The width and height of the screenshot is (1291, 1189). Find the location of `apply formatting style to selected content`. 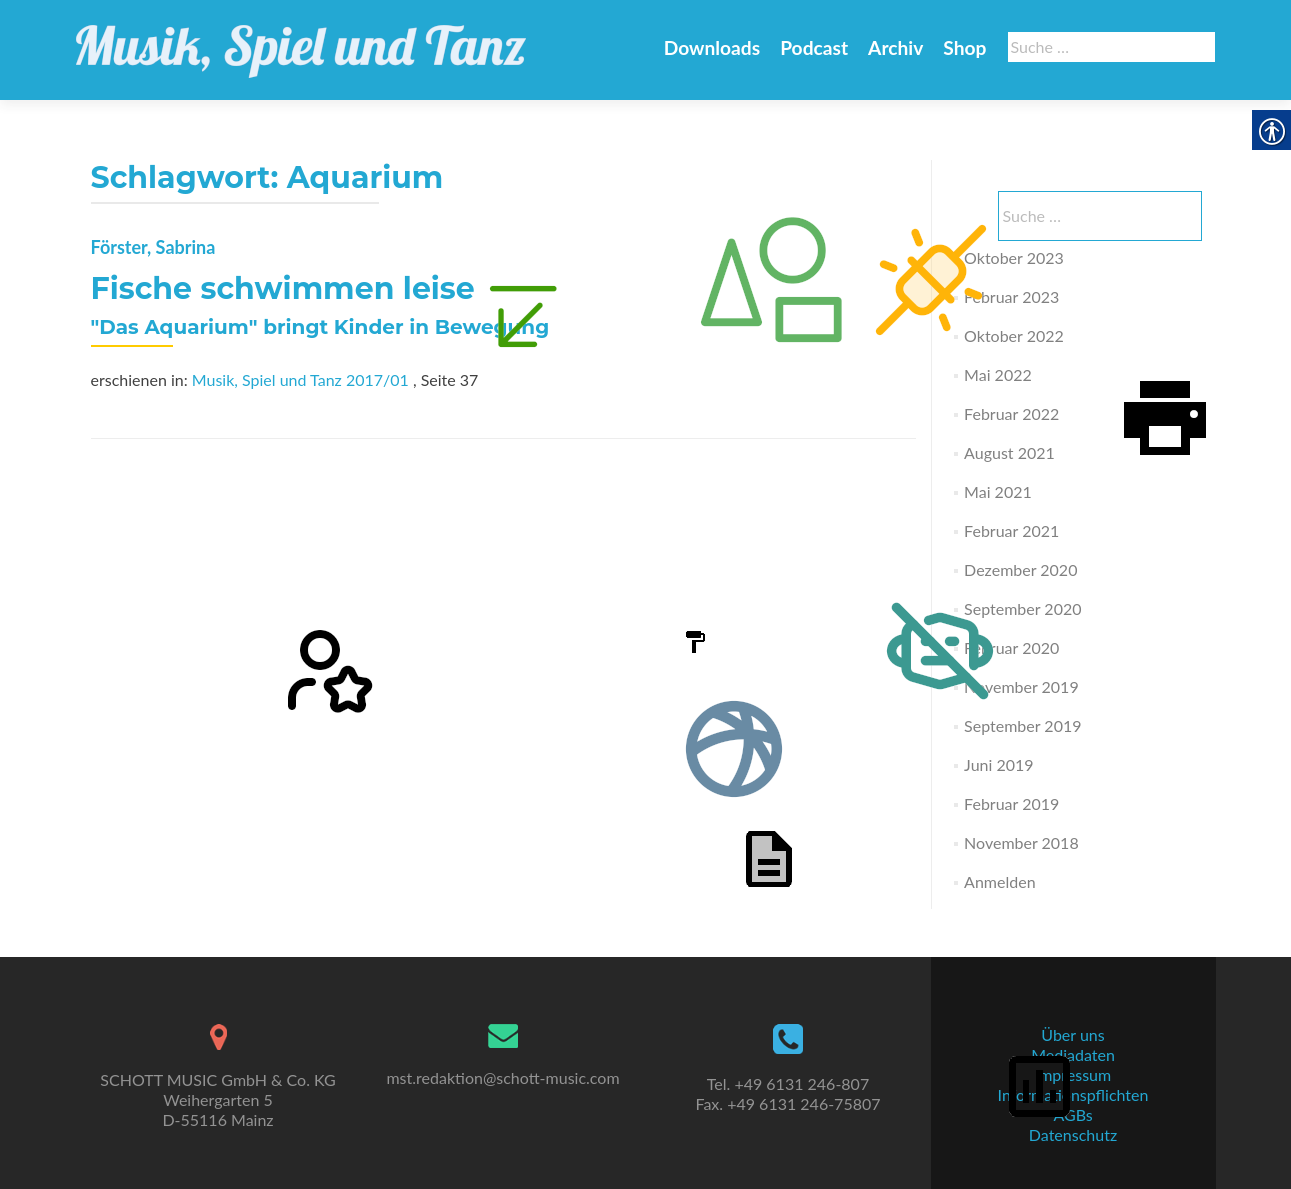

apply formatting style to selected content is located at coordinates (695, 642).